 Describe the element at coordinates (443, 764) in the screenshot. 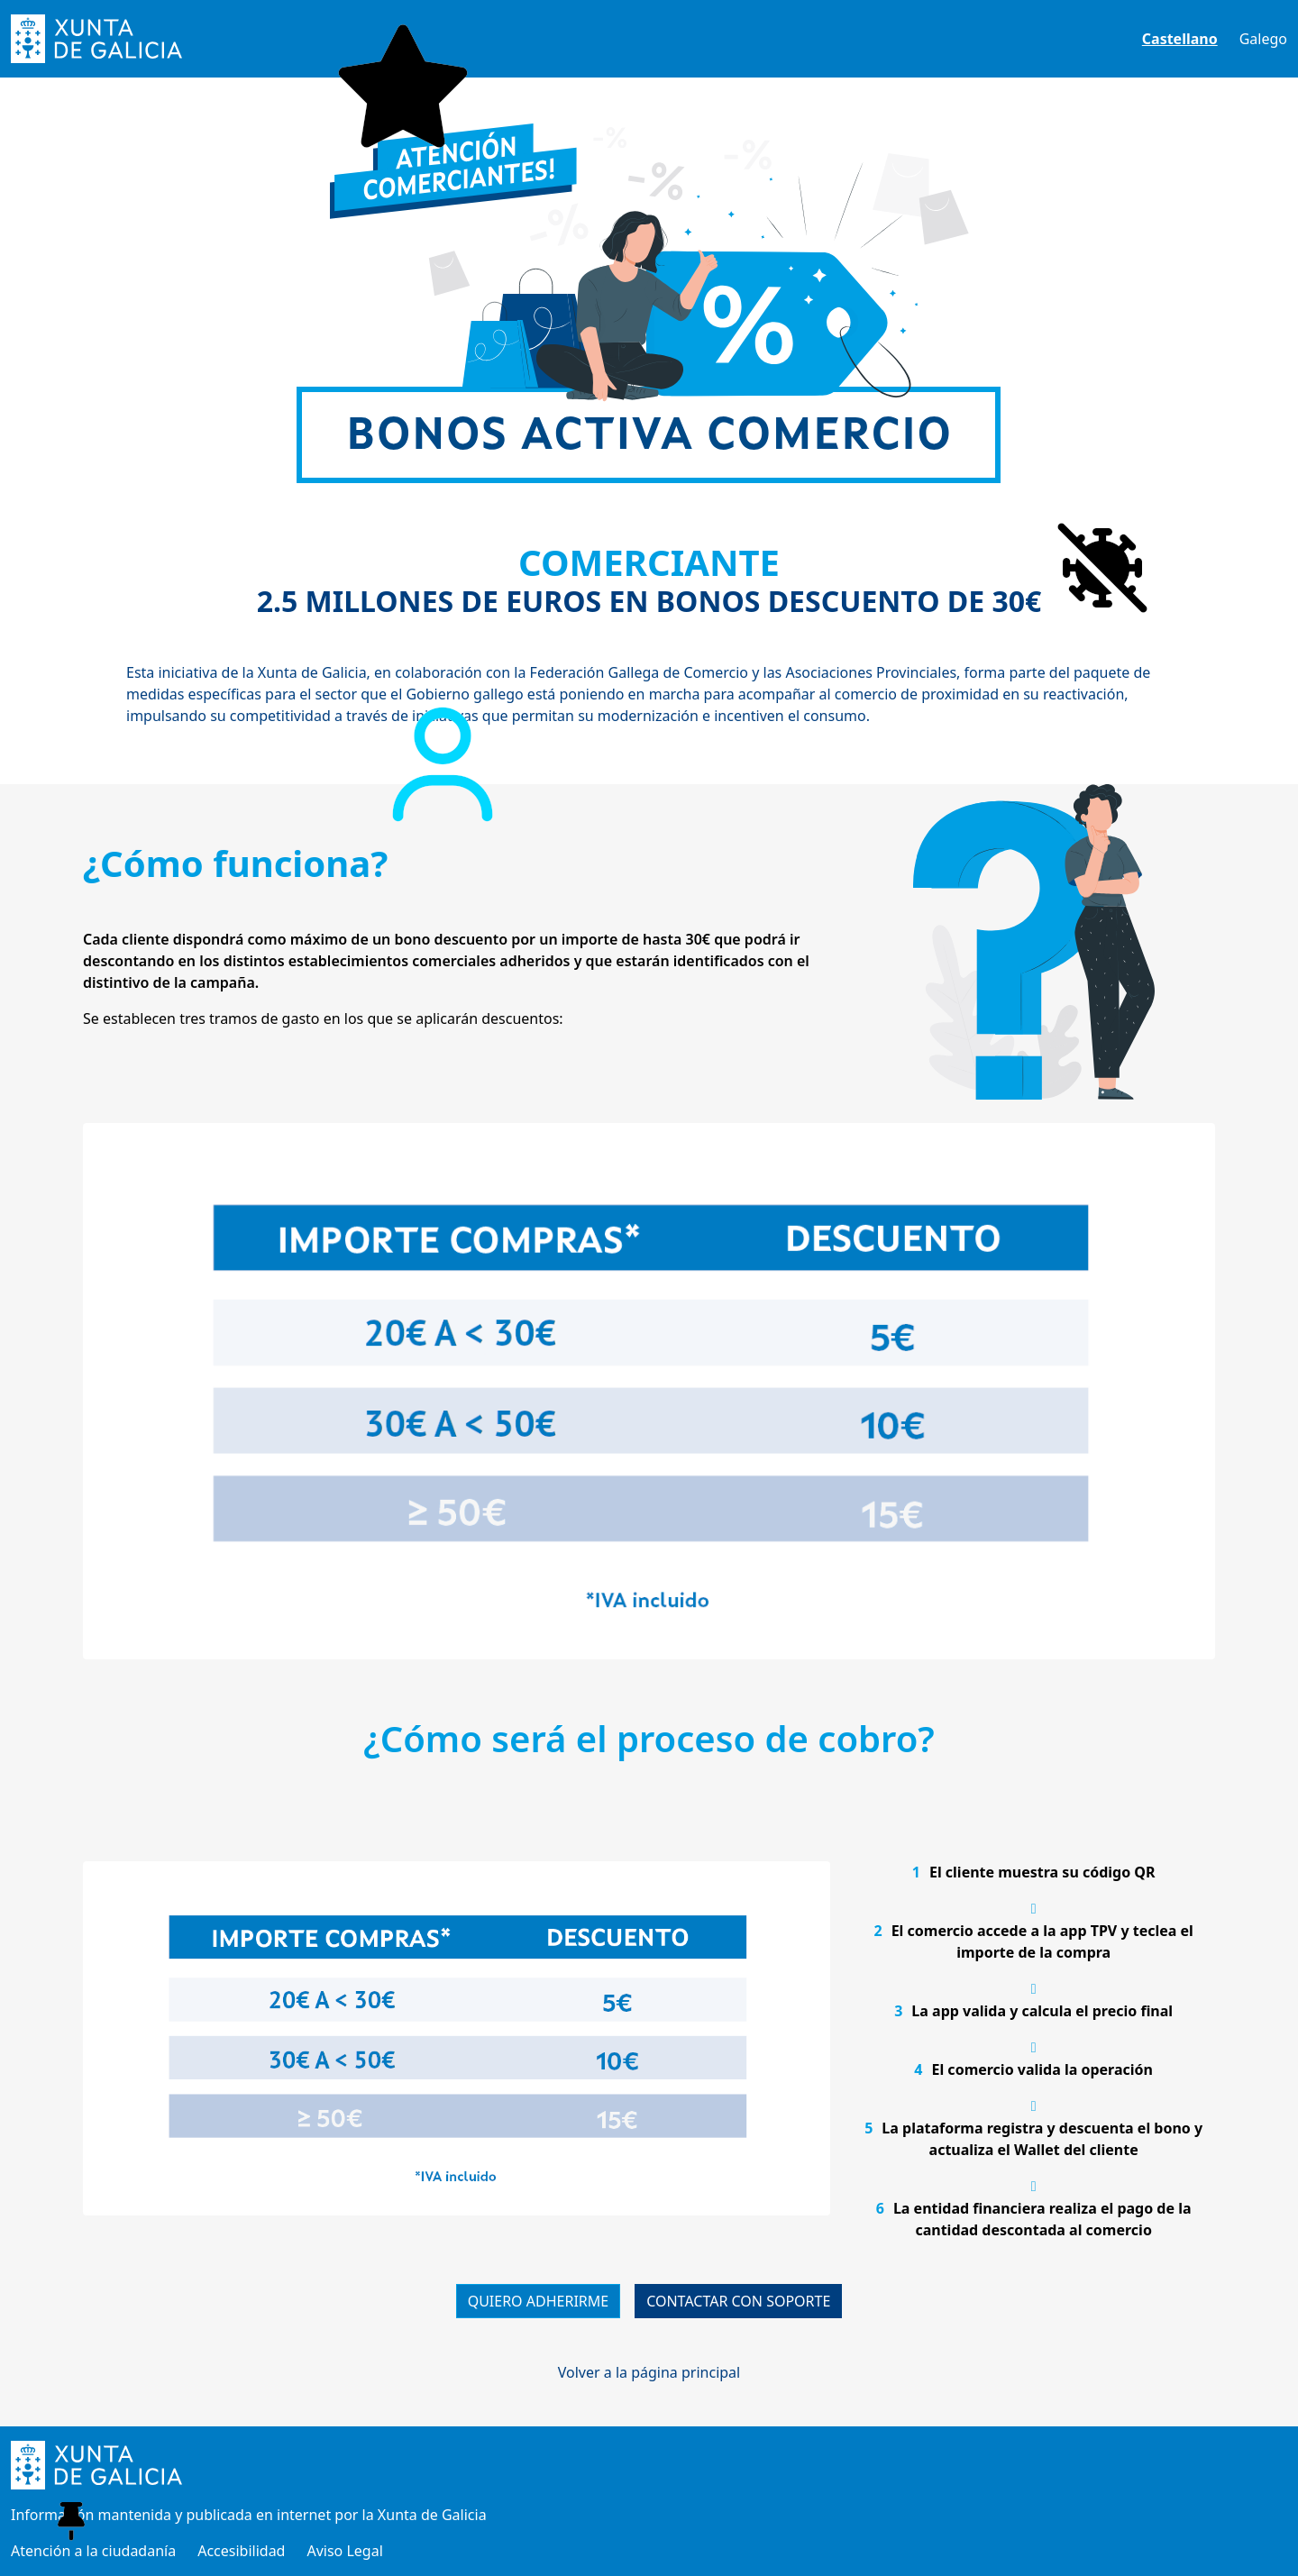

I see `view your profile` at that location.